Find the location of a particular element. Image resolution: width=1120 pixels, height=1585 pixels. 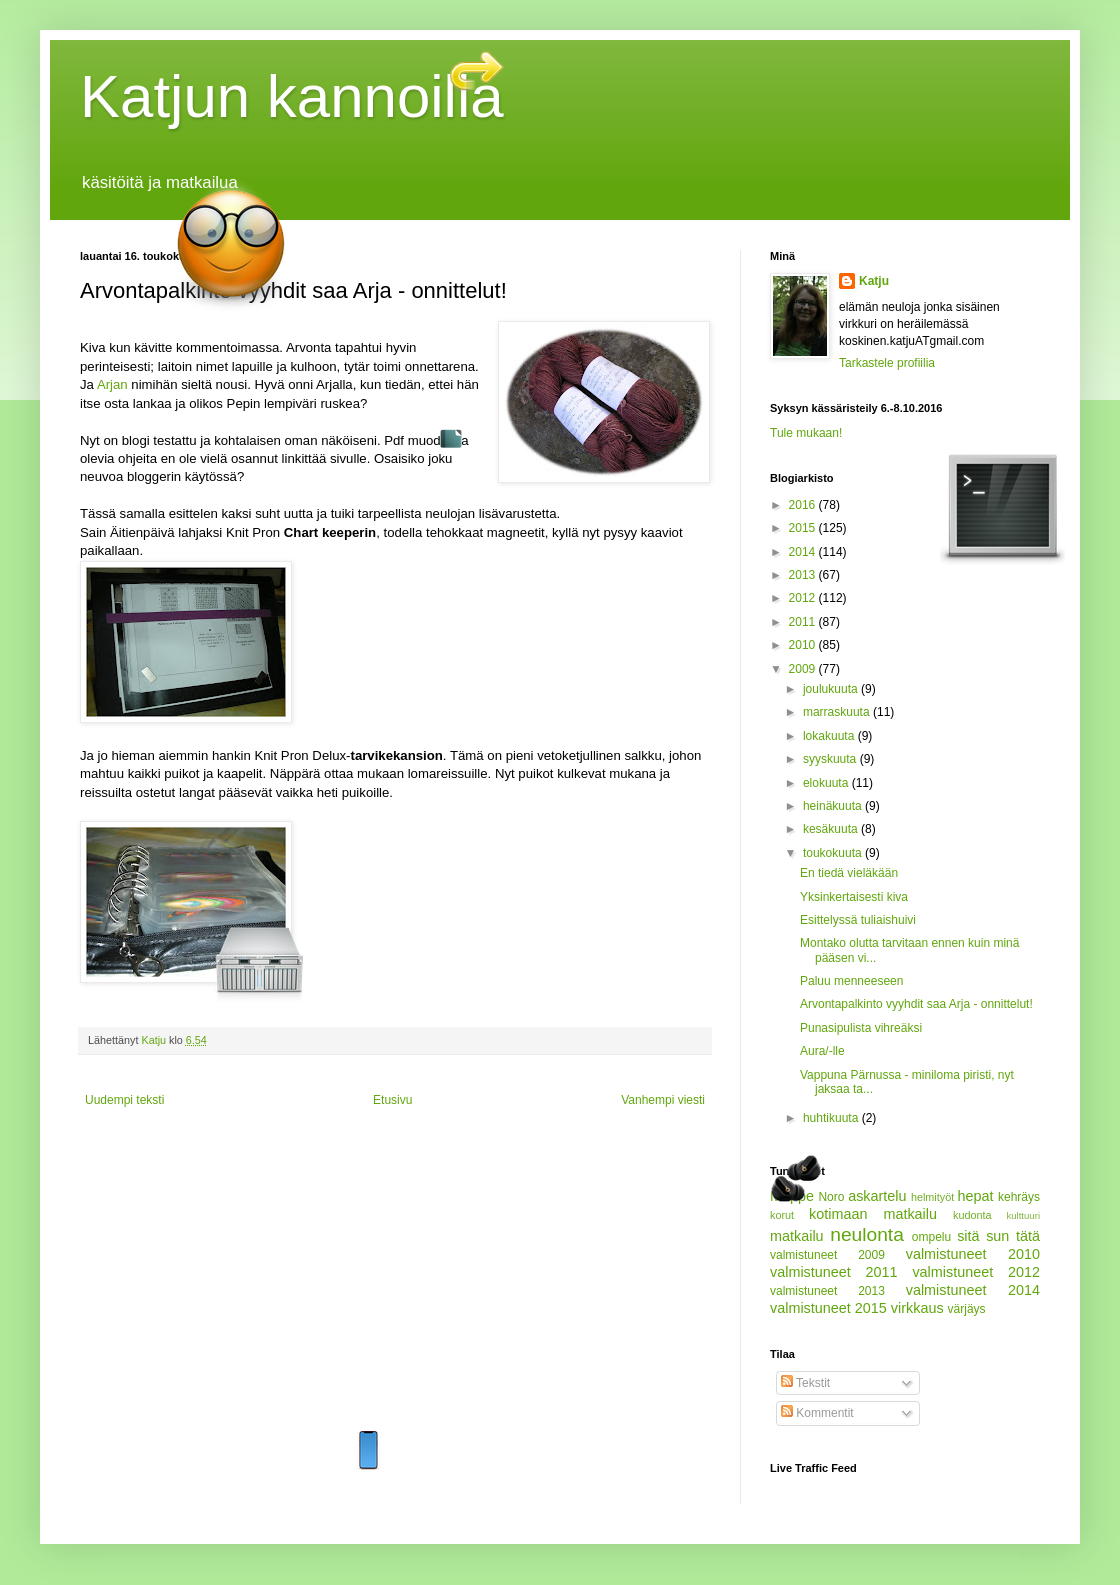

indicates a nerdy or studious status is located at coordinates (231, 248).